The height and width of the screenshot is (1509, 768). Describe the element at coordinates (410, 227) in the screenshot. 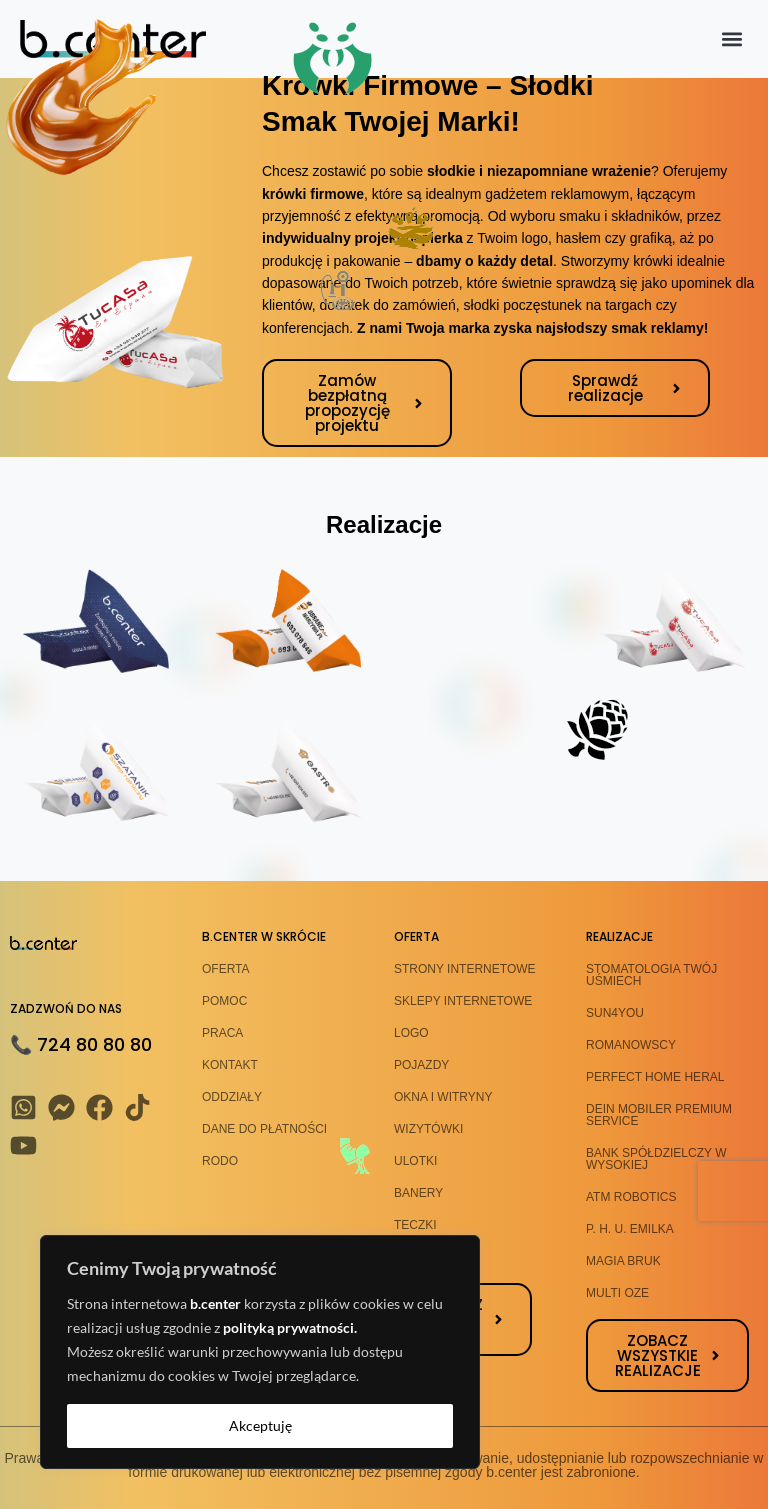

I see `view your nest or home feed` at that location.